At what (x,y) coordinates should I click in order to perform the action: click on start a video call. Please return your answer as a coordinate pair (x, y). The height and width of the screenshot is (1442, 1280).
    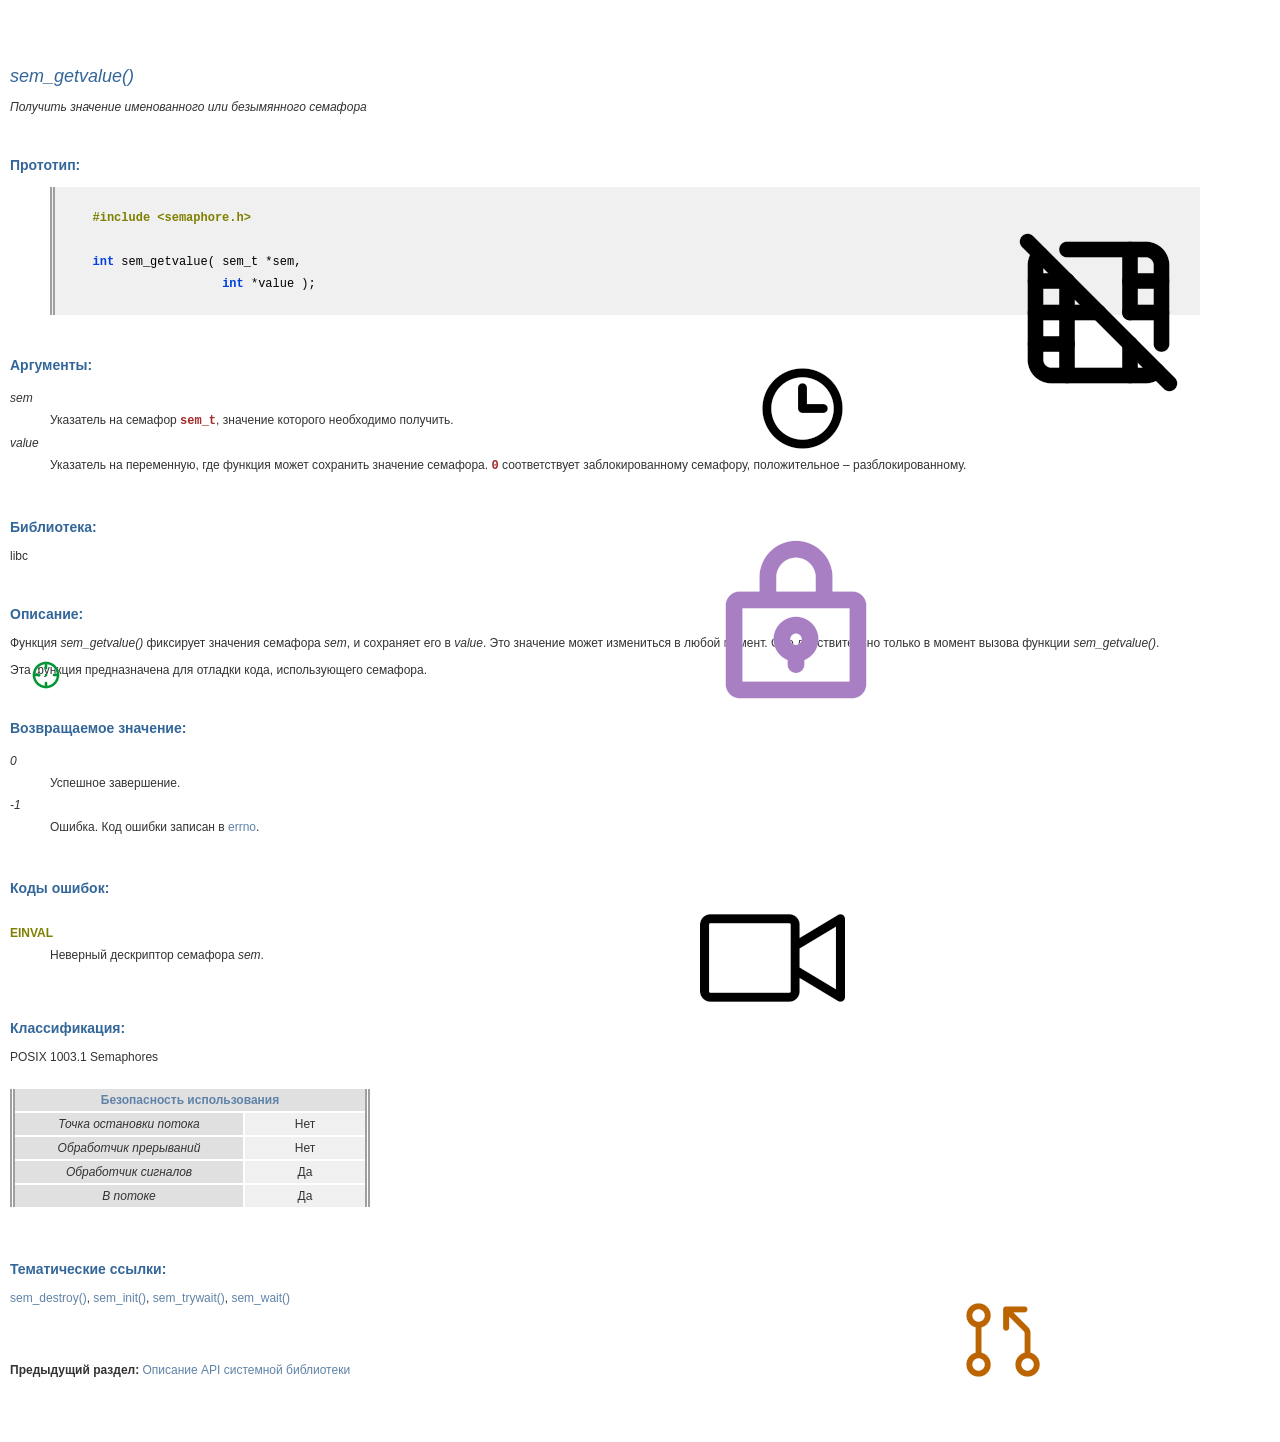
    Looking at the image, I should click on (772, 959).